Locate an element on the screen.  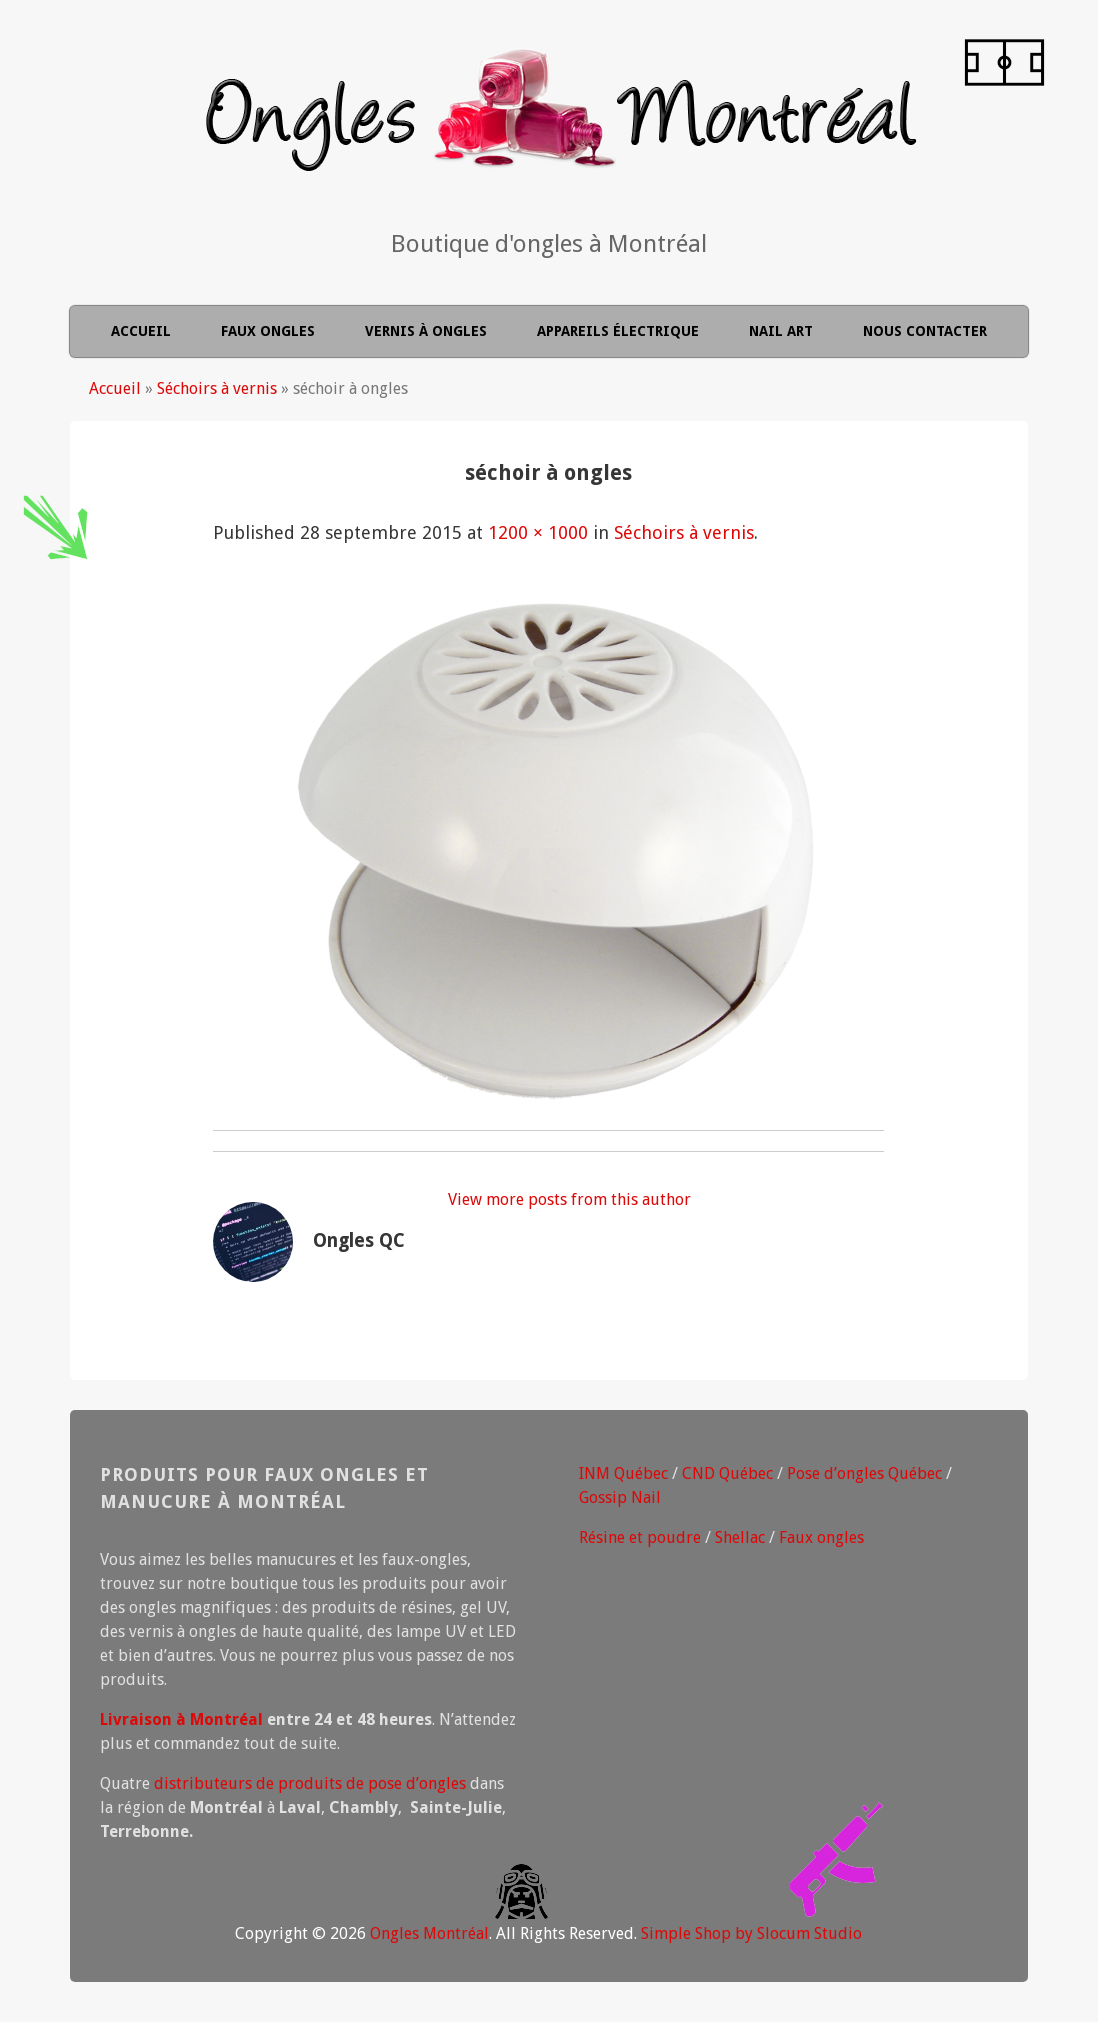
view soccer field or pitch layout is located at coordinates (1004, 62).